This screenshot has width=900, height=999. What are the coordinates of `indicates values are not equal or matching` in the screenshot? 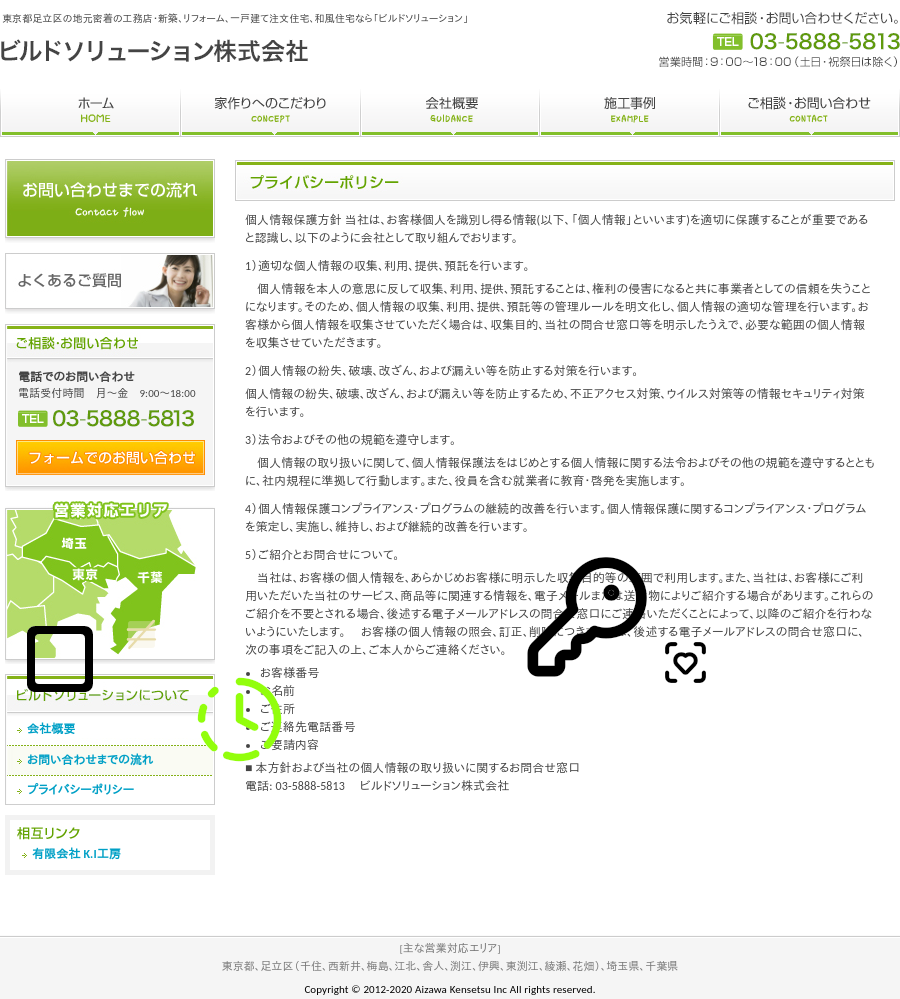 It's located at (141, 634).